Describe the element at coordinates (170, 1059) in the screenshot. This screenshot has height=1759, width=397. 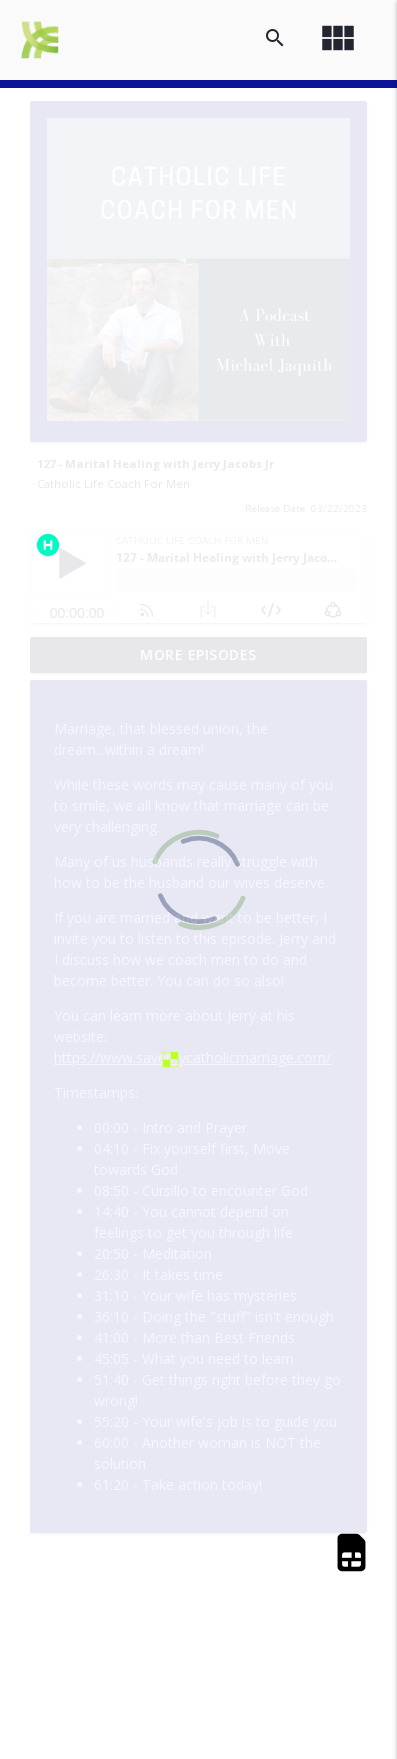
I see `delicious social bookmarking service logo` at that location.